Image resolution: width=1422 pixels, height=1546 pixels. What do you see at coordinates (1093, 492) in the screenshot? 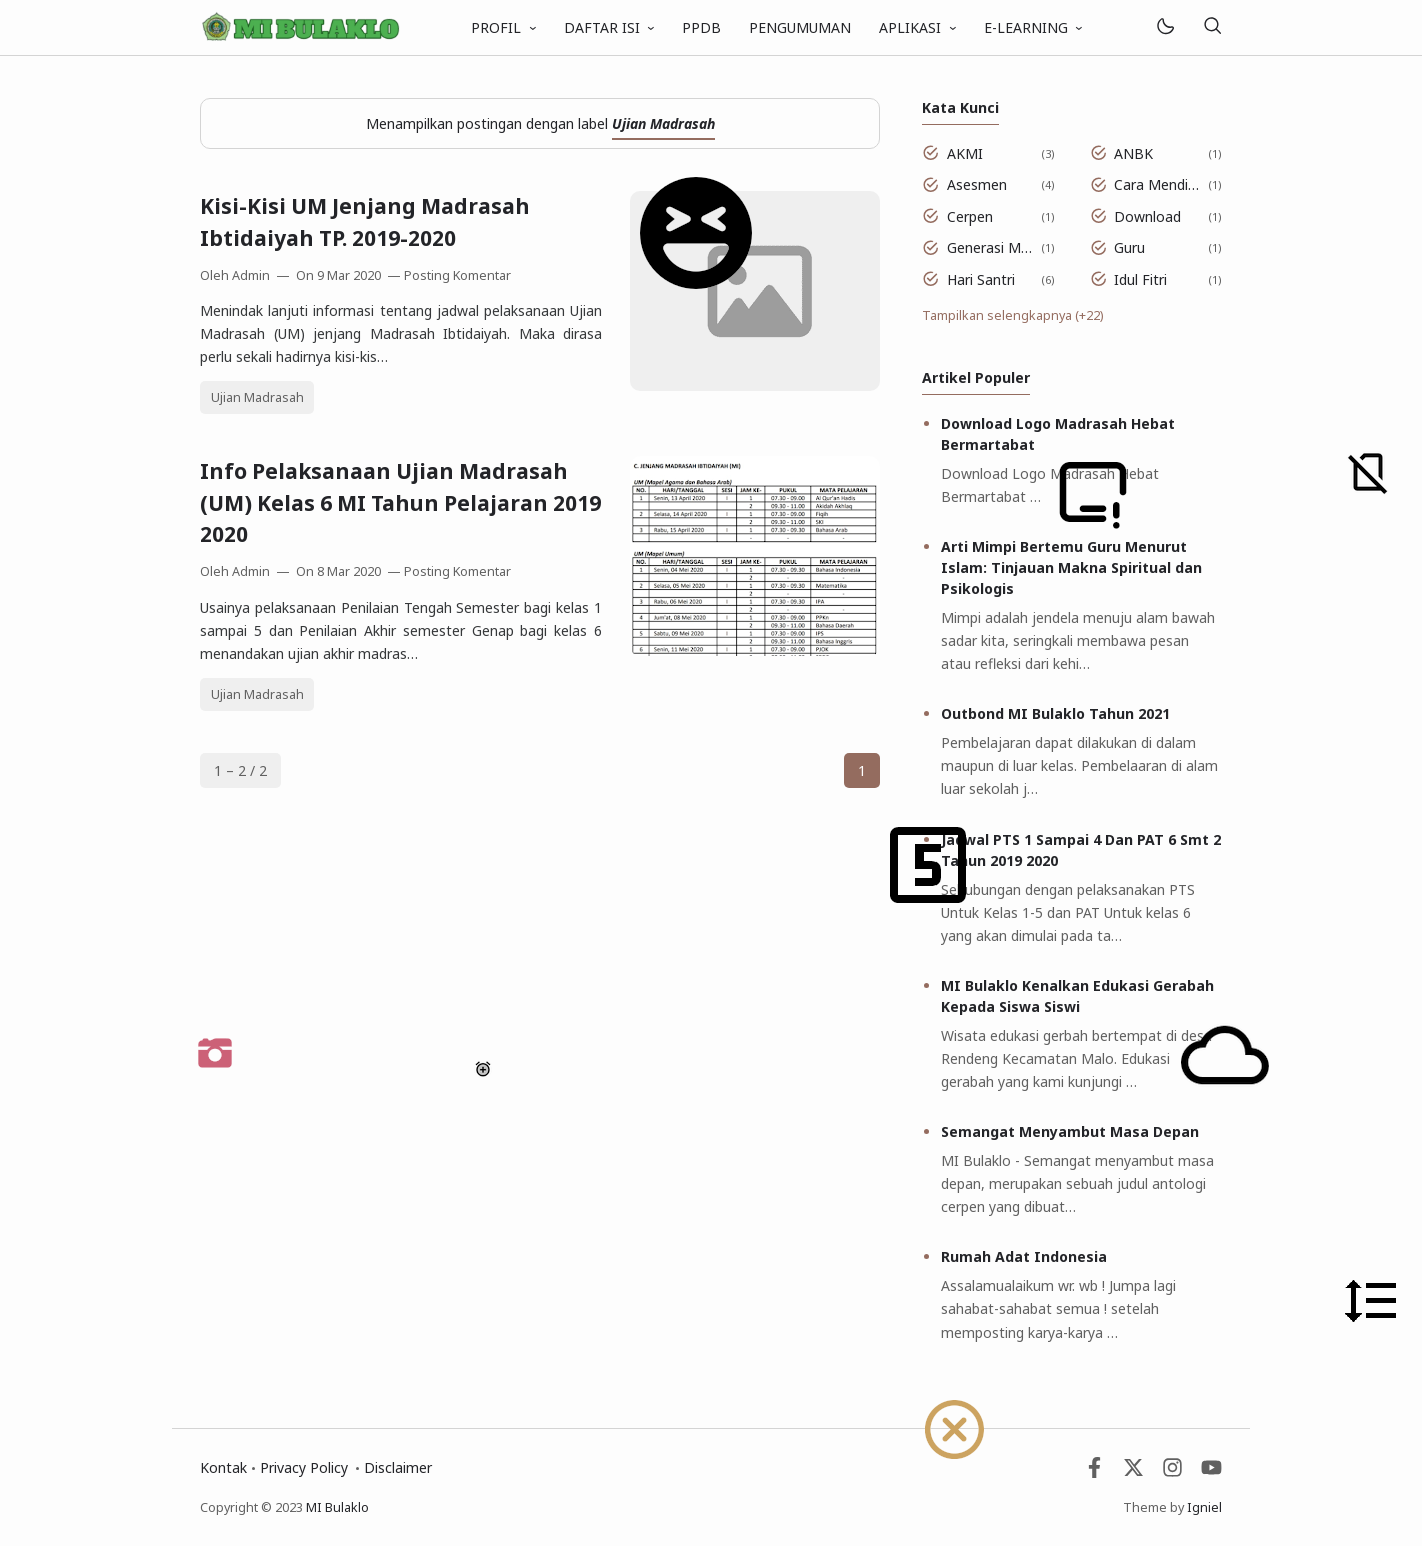
I see `indicates a tablet device error or warning` at bounding box center [1093, 492].